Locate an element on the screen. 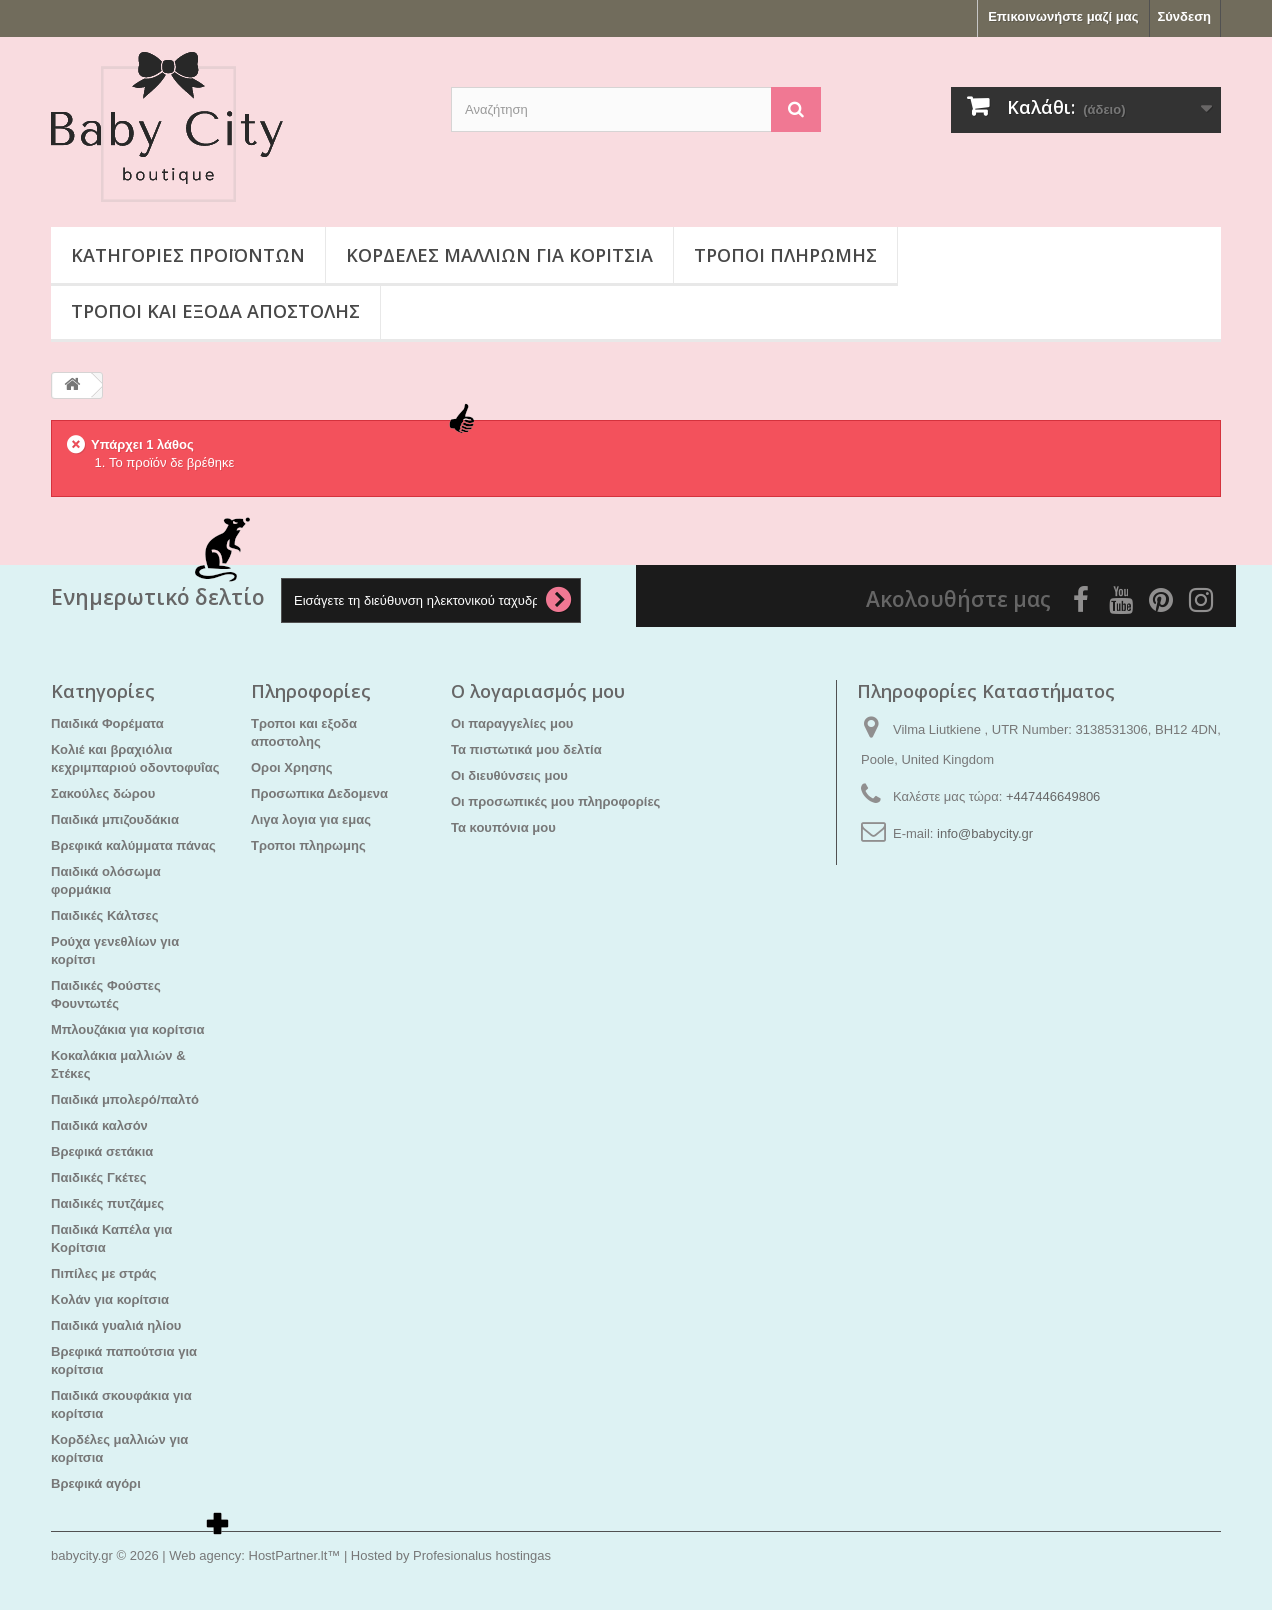  like or upvote content is located at coordinates (462, 418).